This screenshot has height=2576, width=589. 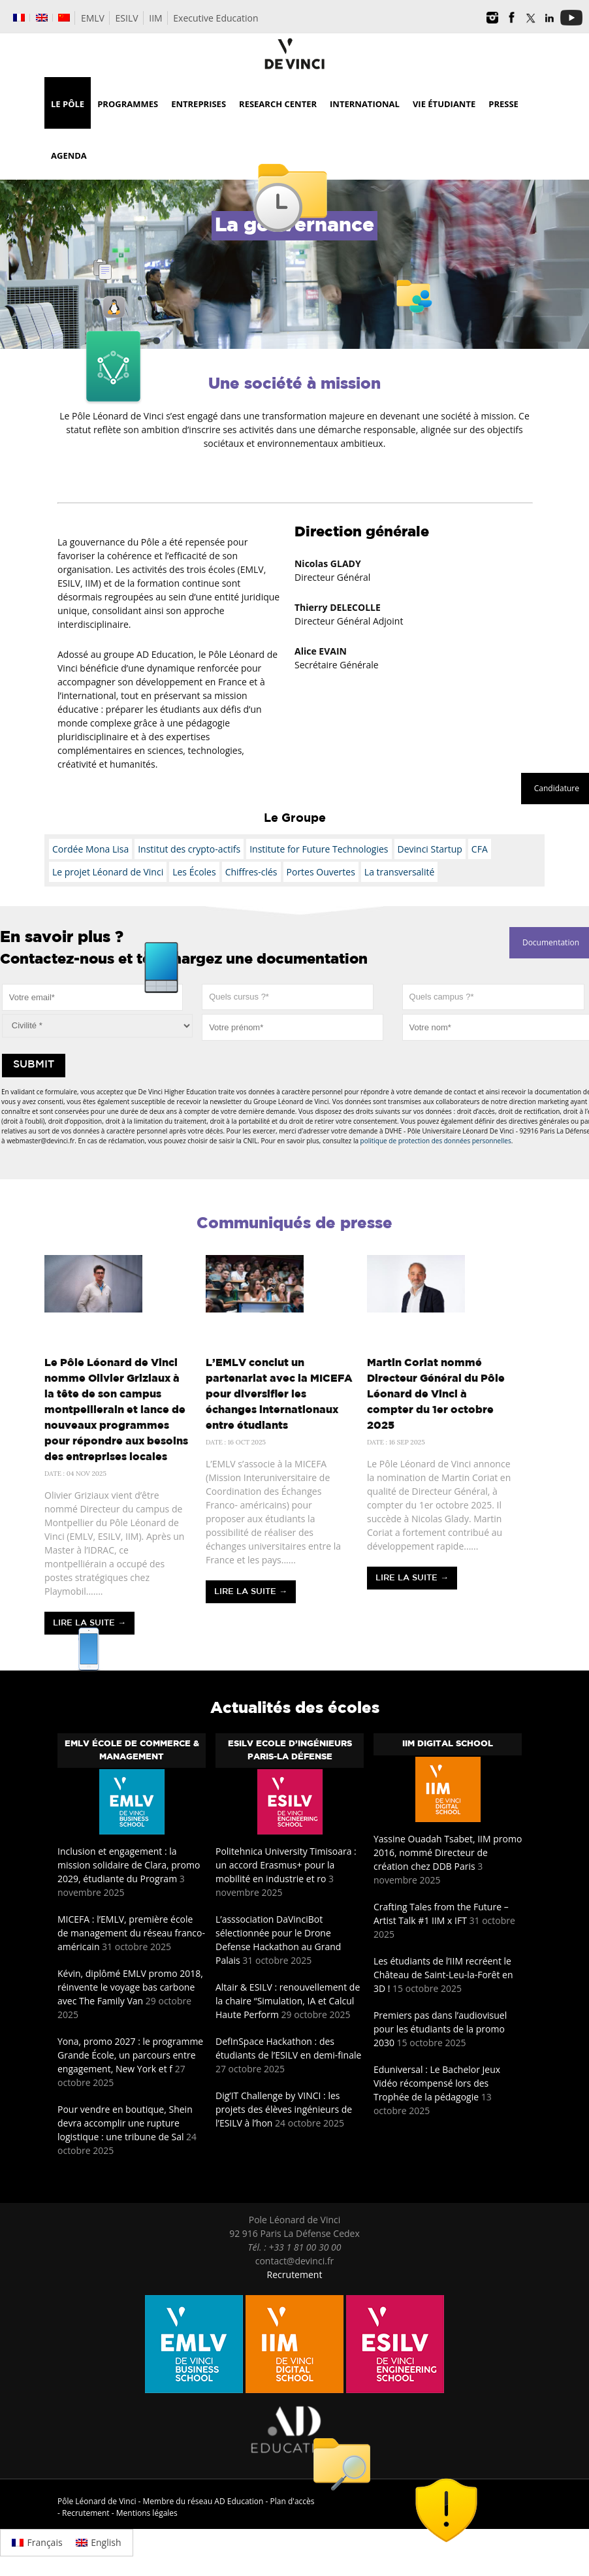 What do you see at coordinates (89, 1650) in the screenshot?
I see `indicates a connected iPod Touch device` at bounding box center [89, 1650].